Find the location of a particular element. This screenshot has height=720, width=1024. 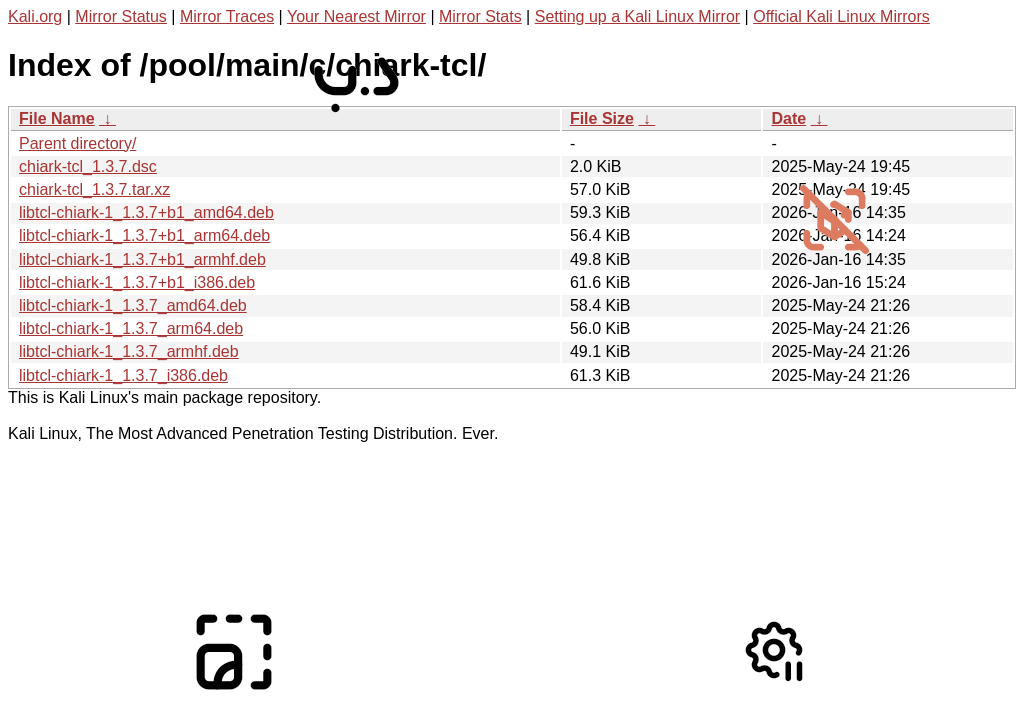

indicates bahraini dinar currency is located at coordinates (356, 78).